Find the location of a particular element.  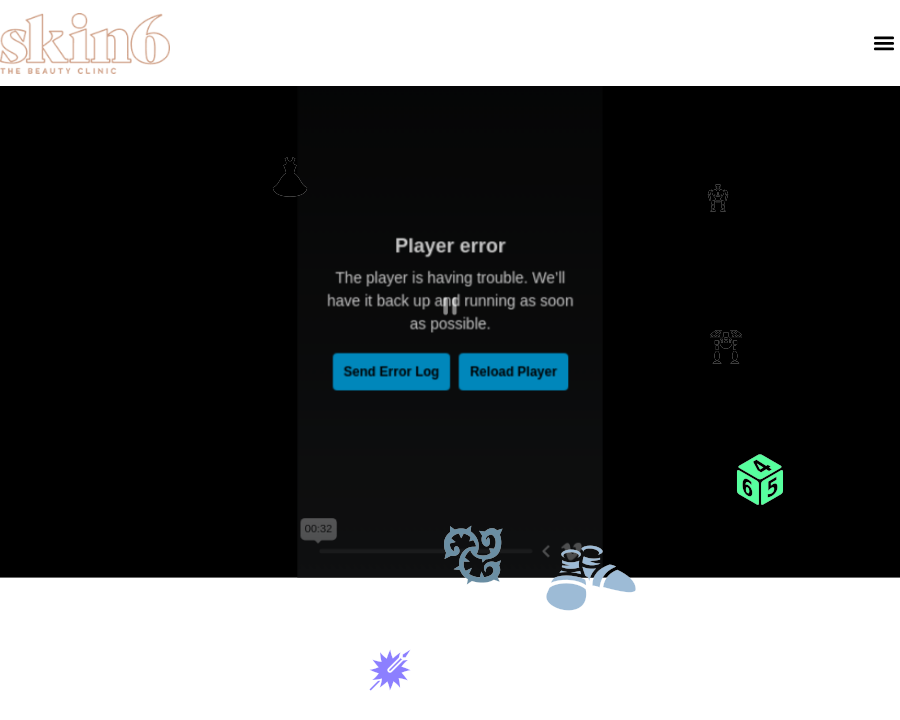

select a dress or clothing item is located at coordinates (290, 177).